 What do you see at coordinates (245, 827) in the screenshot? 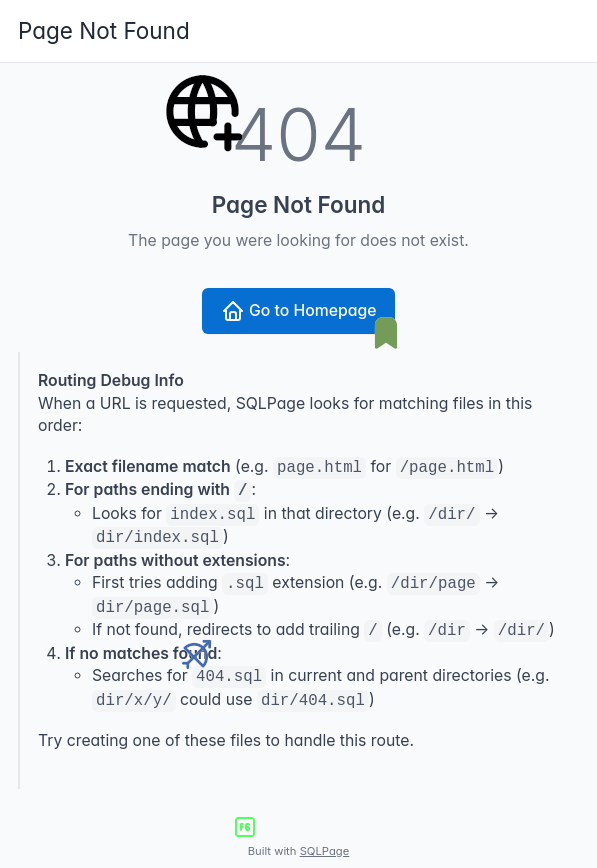
I see `press F6 keyboard shortcut` at bounding box center [245, 827].